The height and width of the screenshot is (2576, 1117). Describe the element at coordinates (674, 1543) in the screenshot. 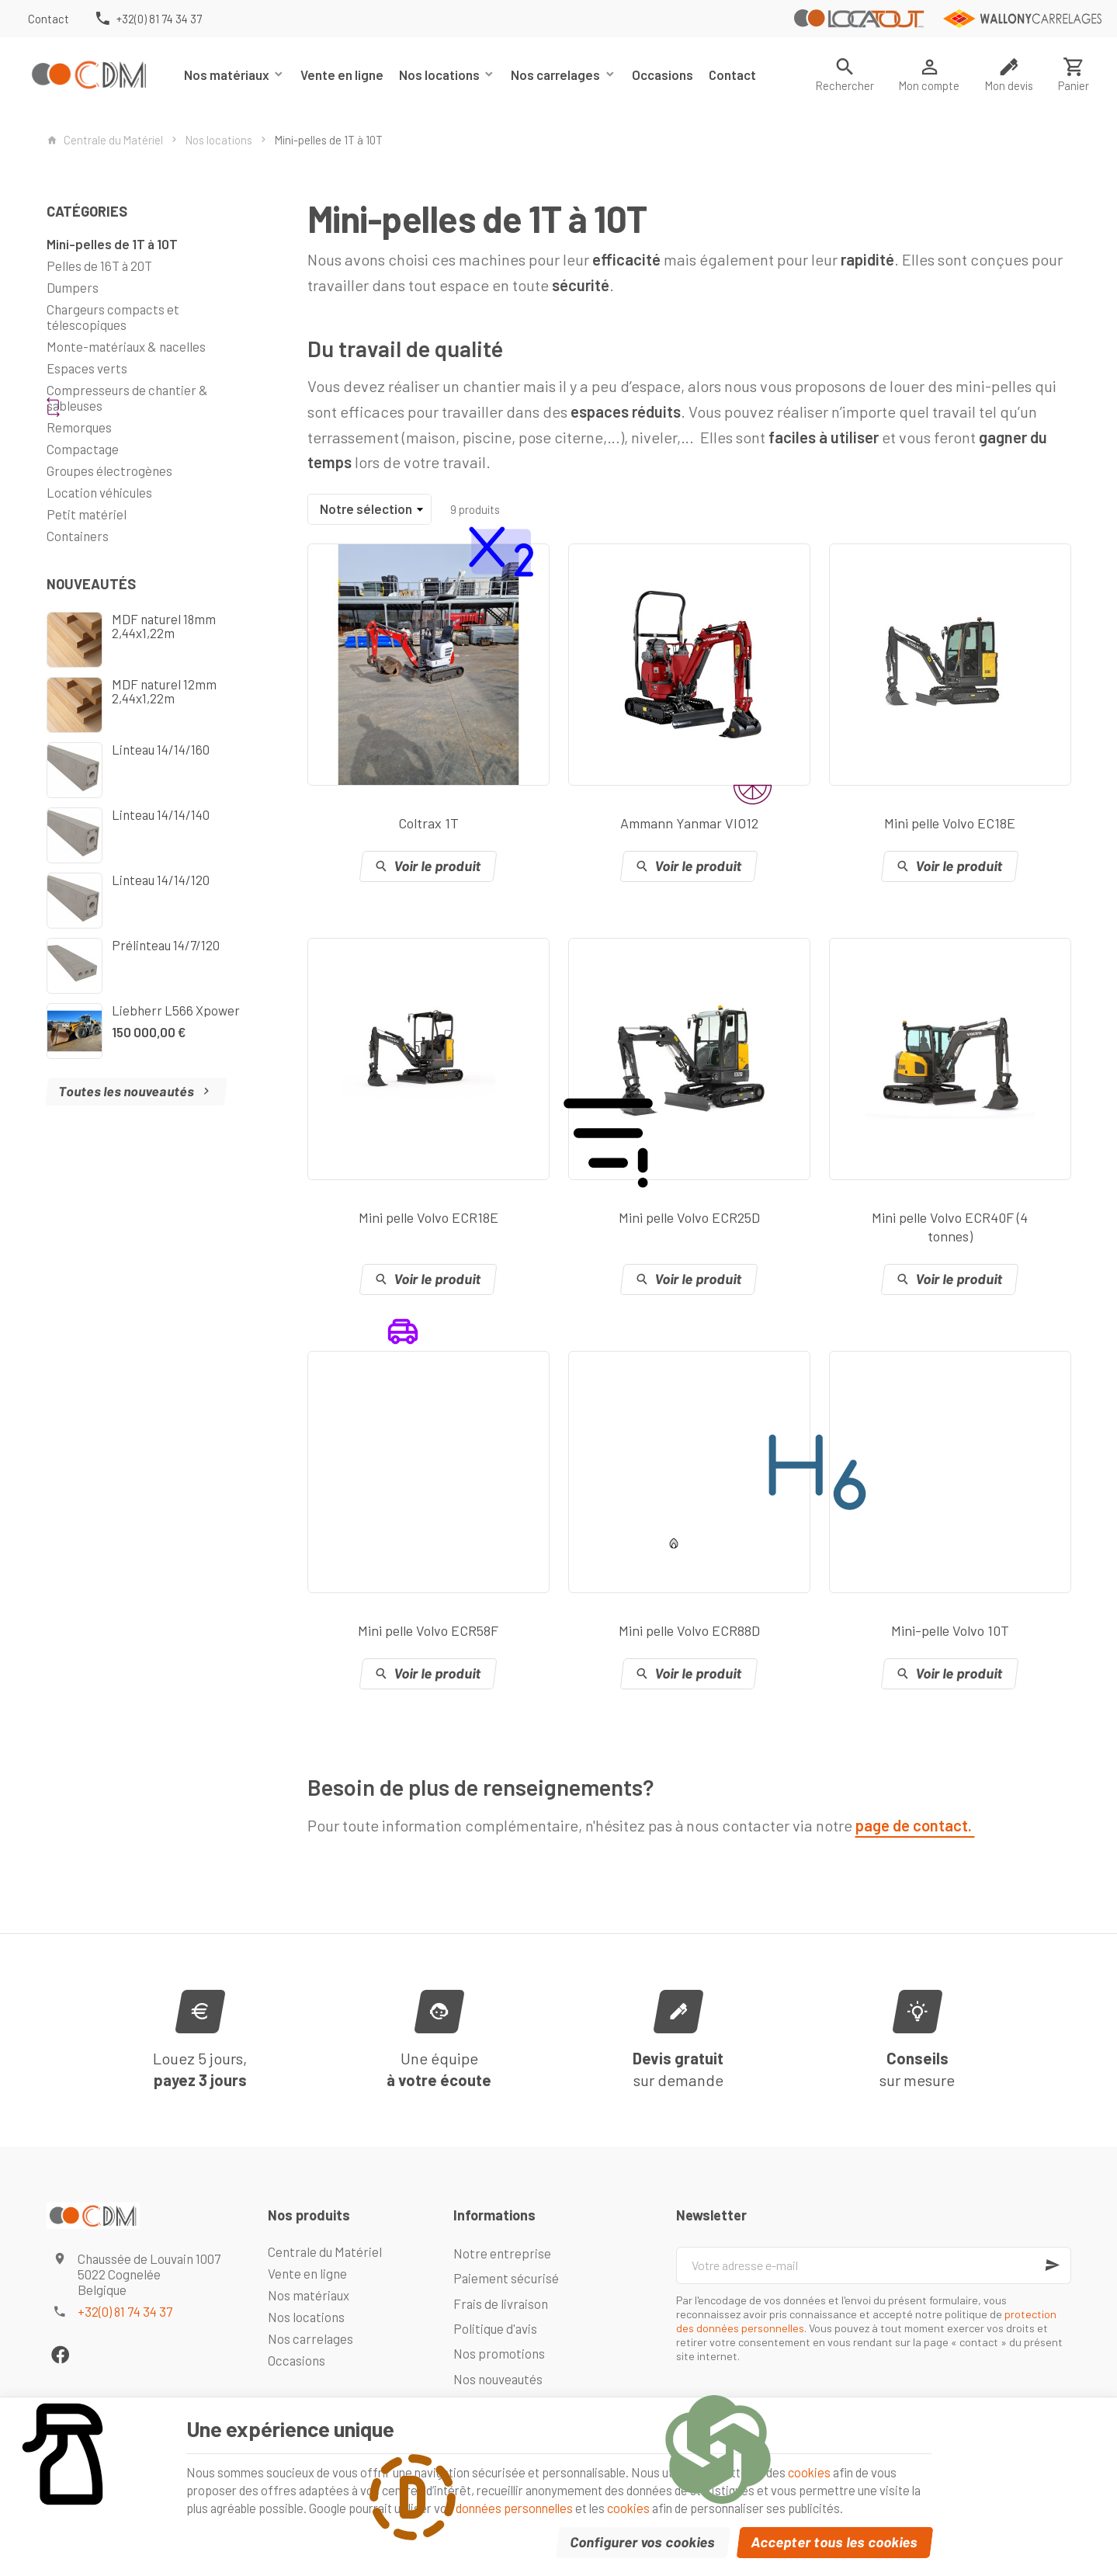

I see `indicates trending or popular content` at that location.